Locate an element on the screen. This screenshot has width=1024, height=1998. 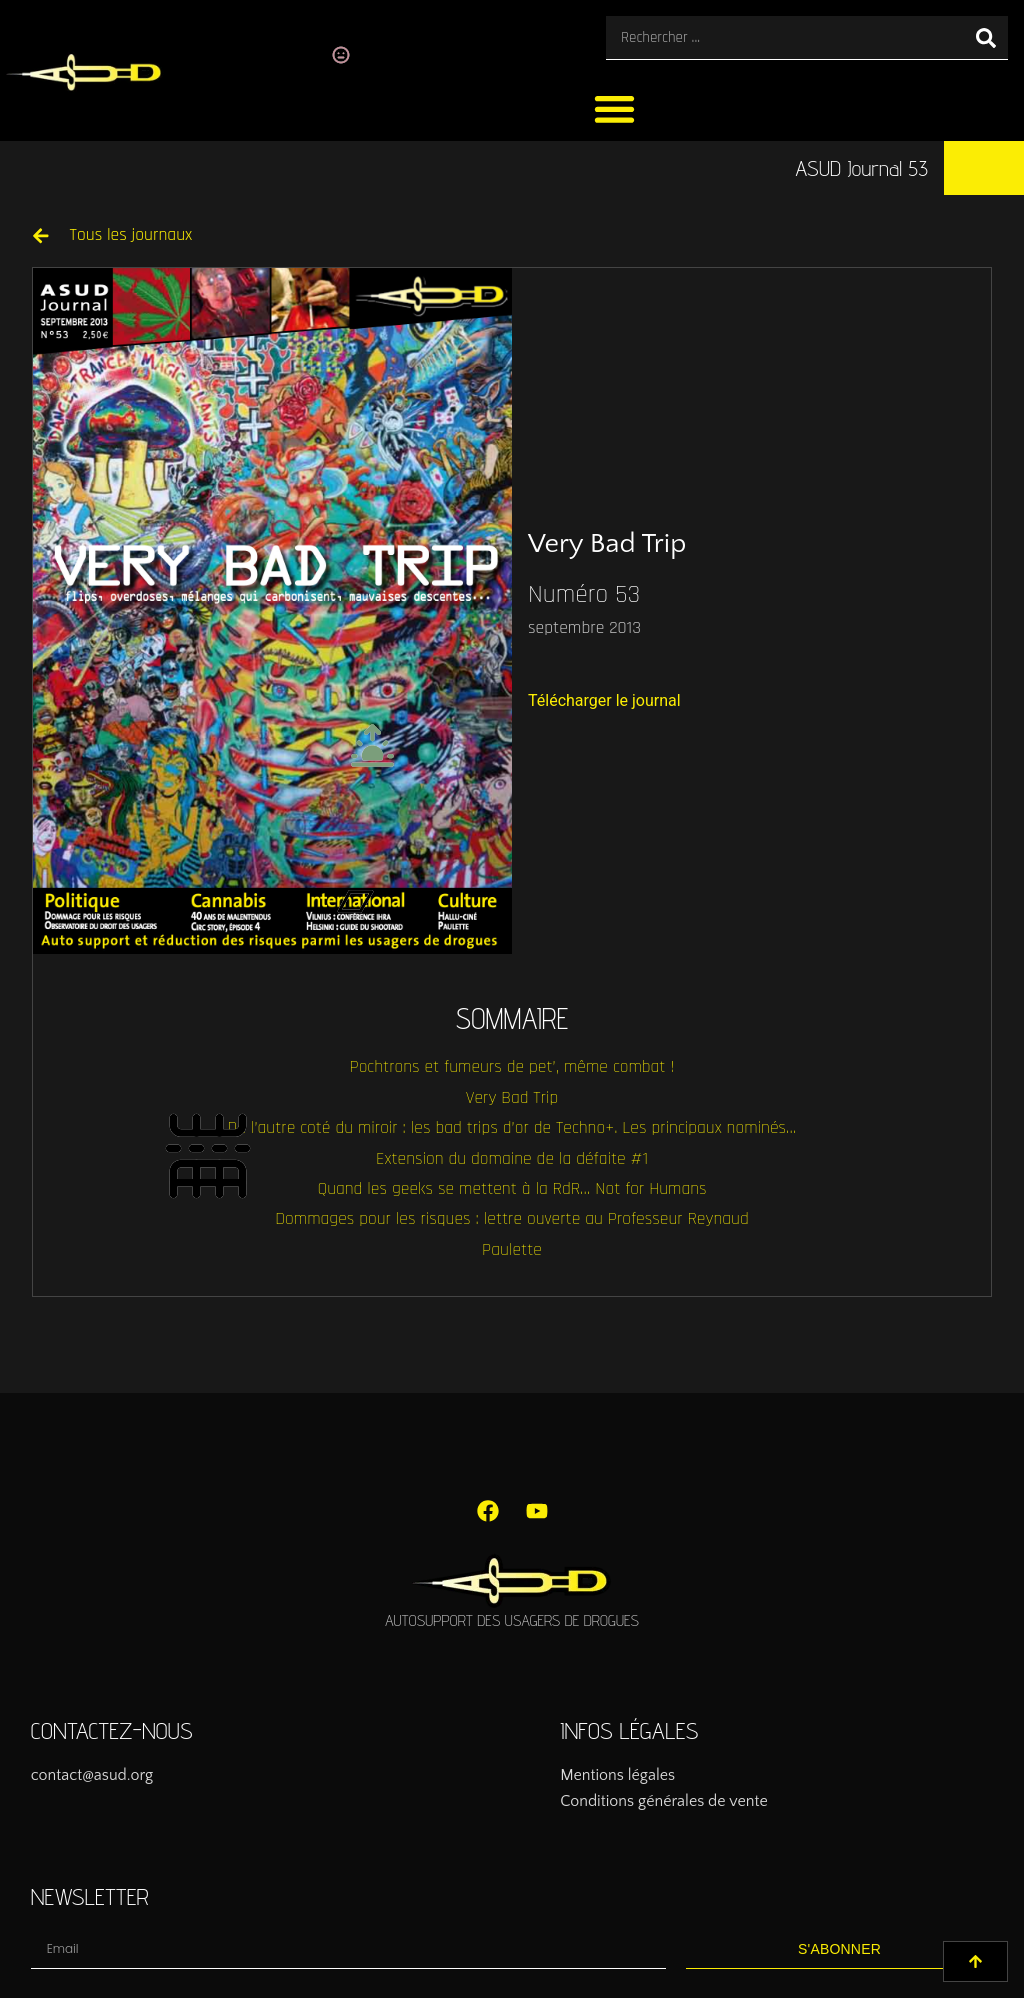
indicates neutral or no reaction is located at coordinates (341, 55).